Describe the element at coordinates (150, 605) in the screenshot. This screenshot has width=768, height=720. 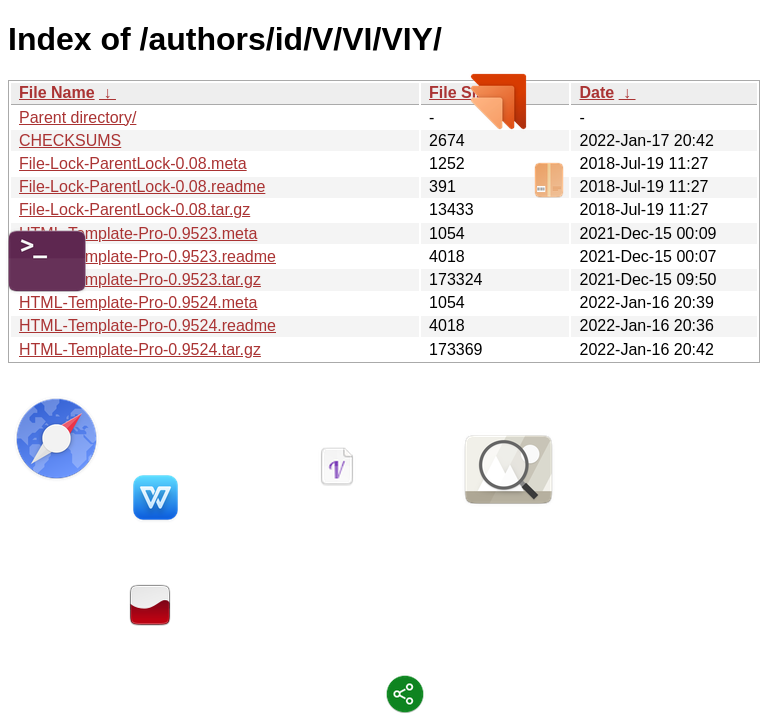
I see `open wine compatibility layer application` at that location.